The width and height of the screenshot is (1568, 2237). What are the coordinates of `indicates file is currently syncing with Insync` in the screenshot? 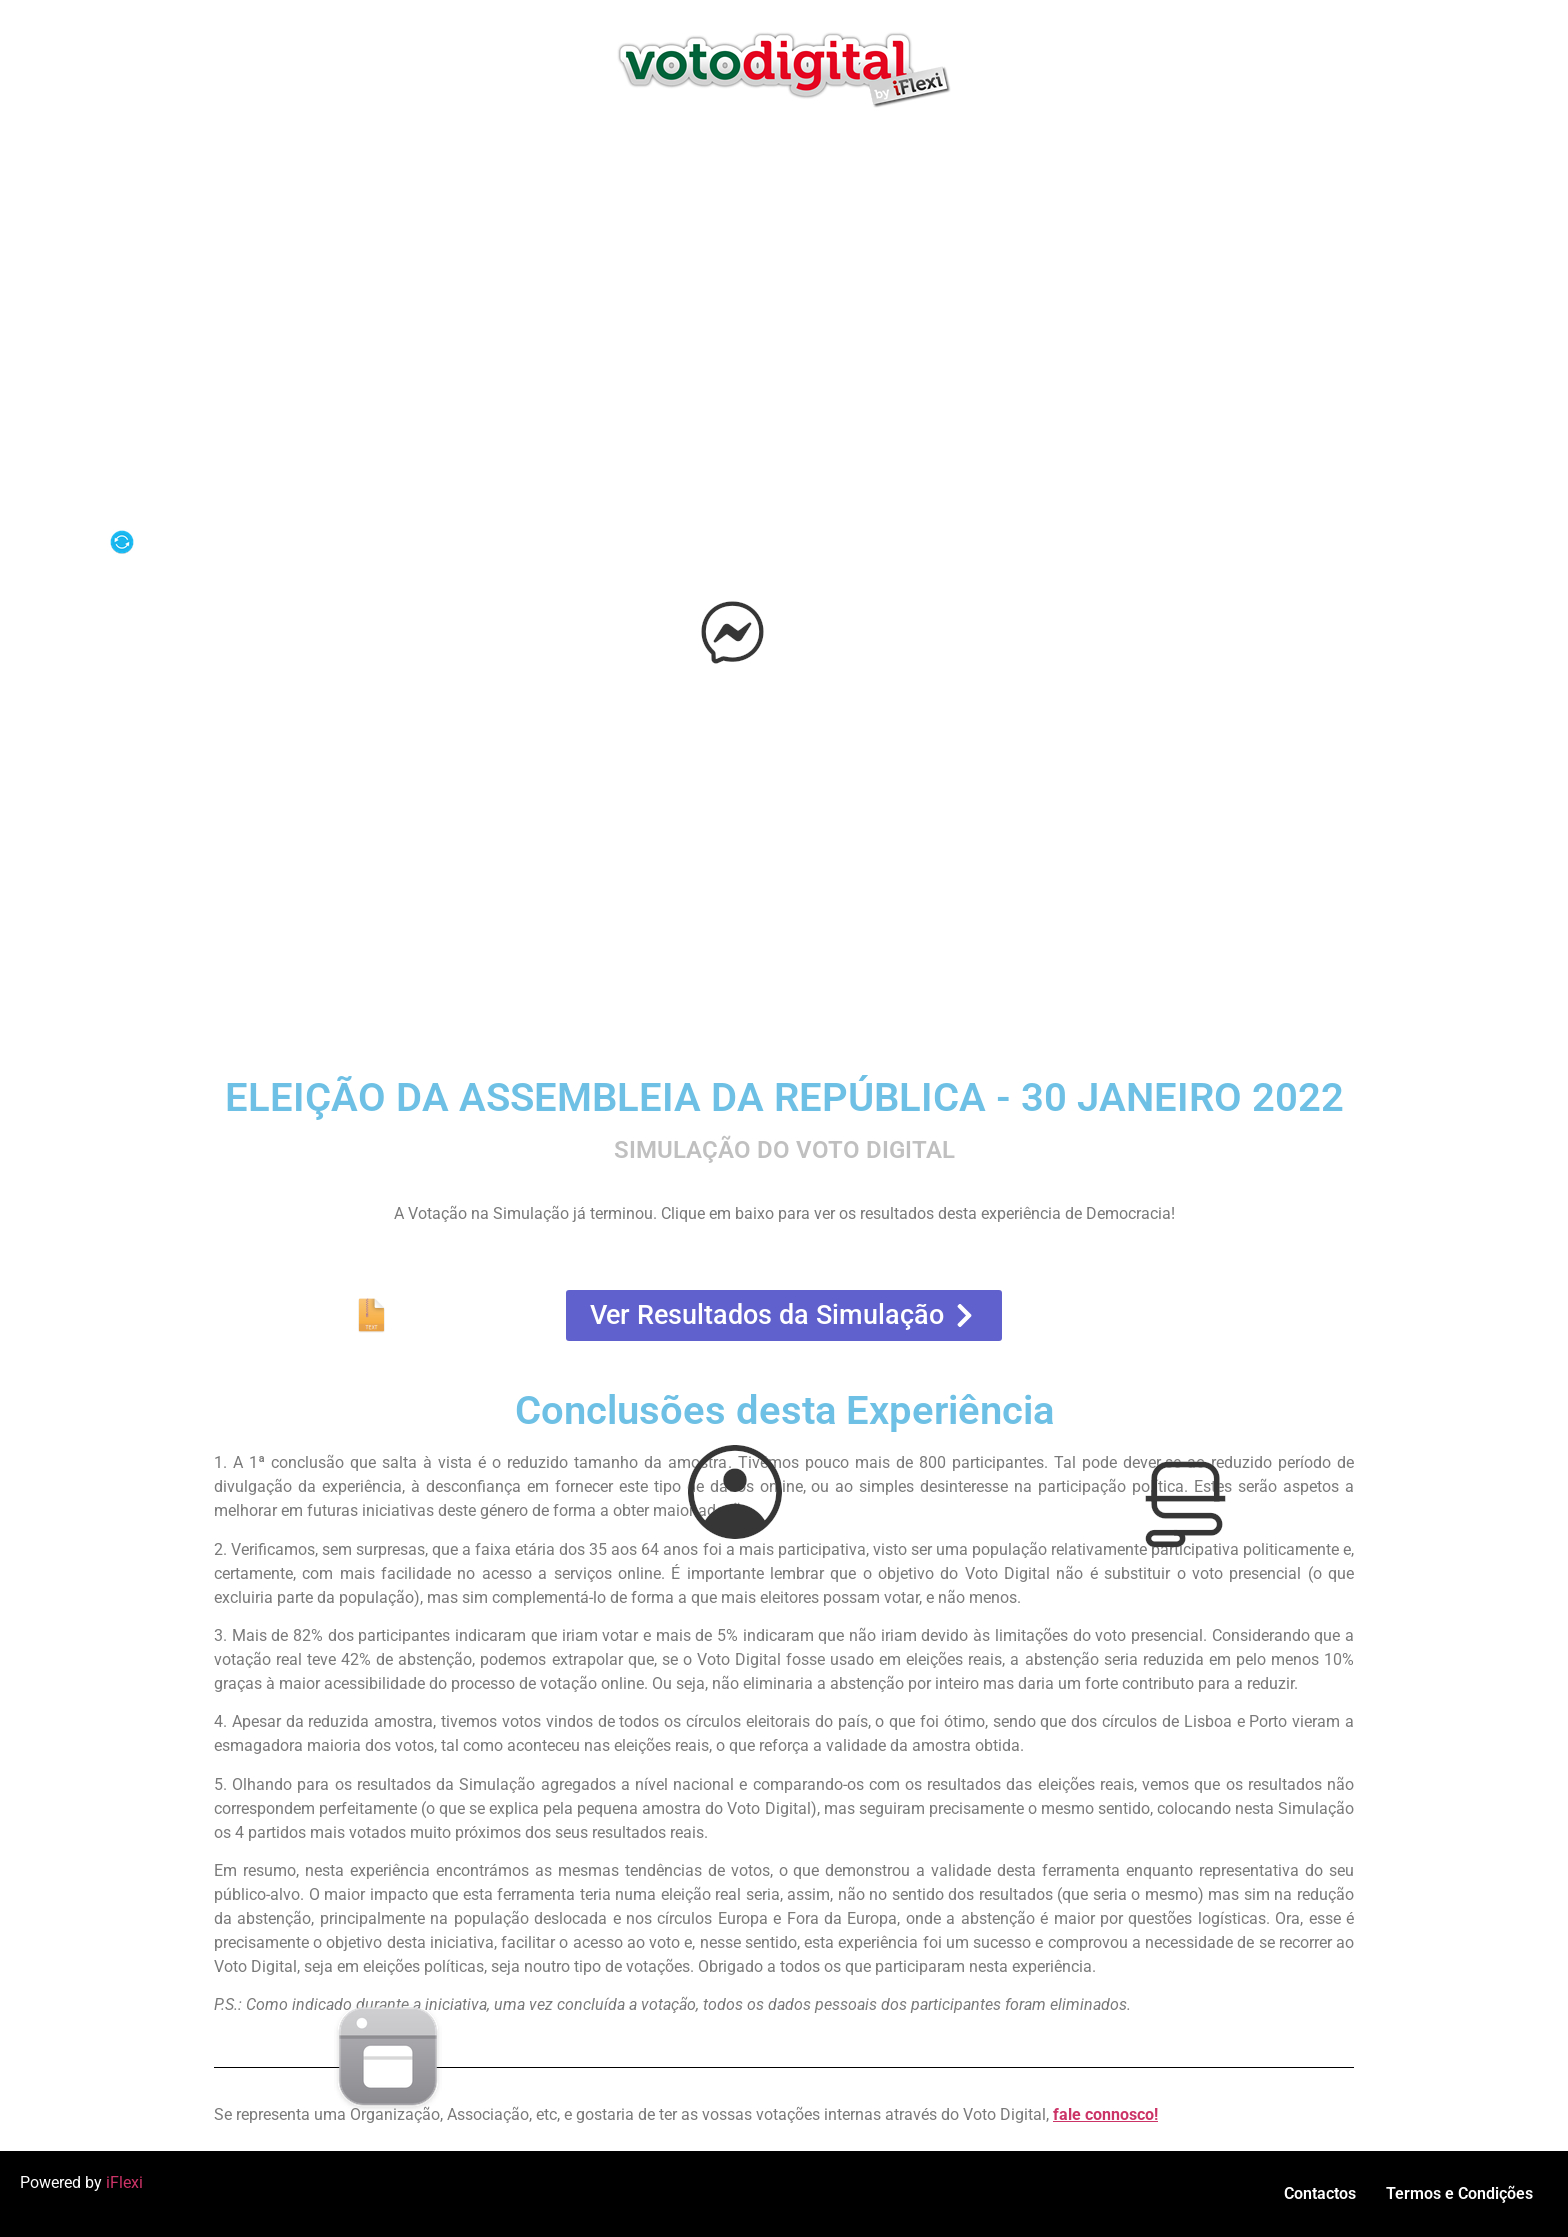 It's located at (122, 542).